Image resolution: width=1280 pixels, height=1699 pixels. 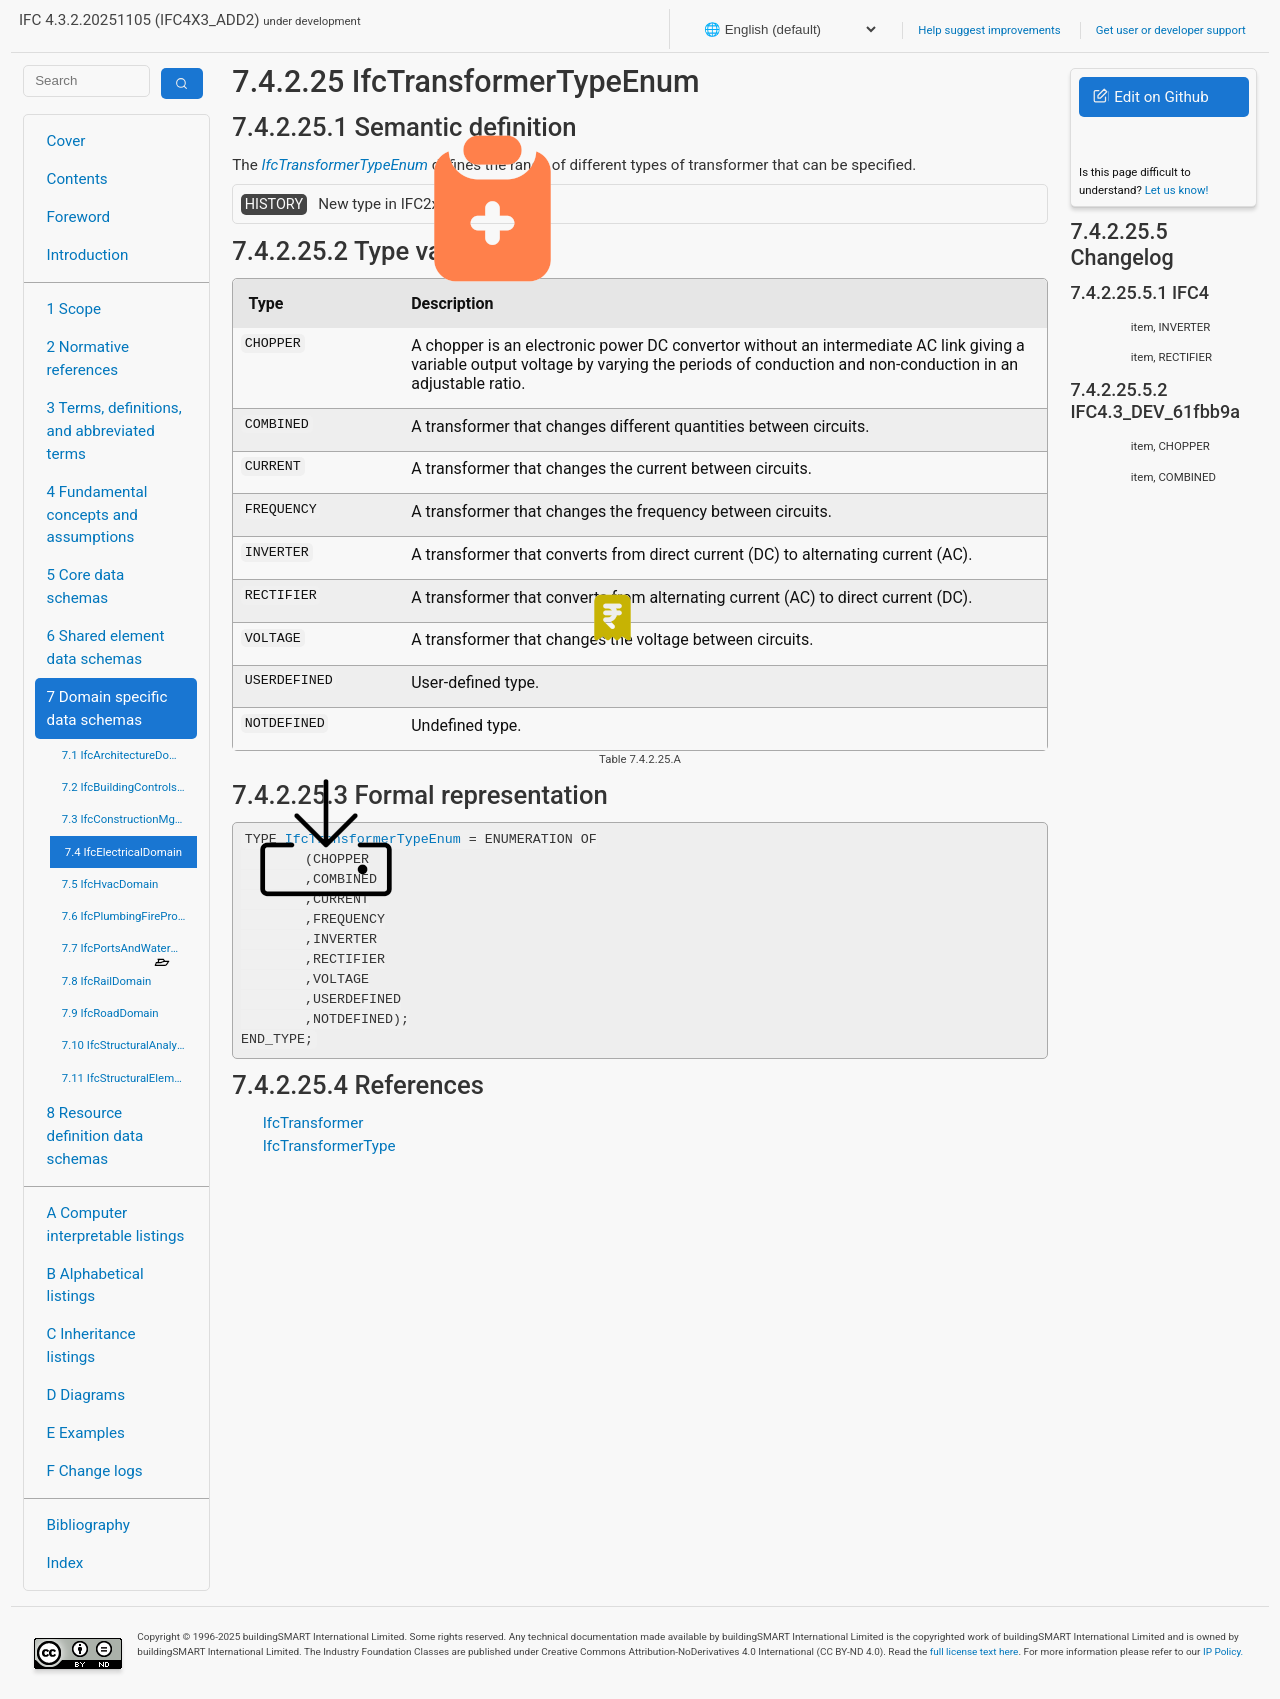 I want to click on view payment receipt in rupees, so click(x=612, y=617).